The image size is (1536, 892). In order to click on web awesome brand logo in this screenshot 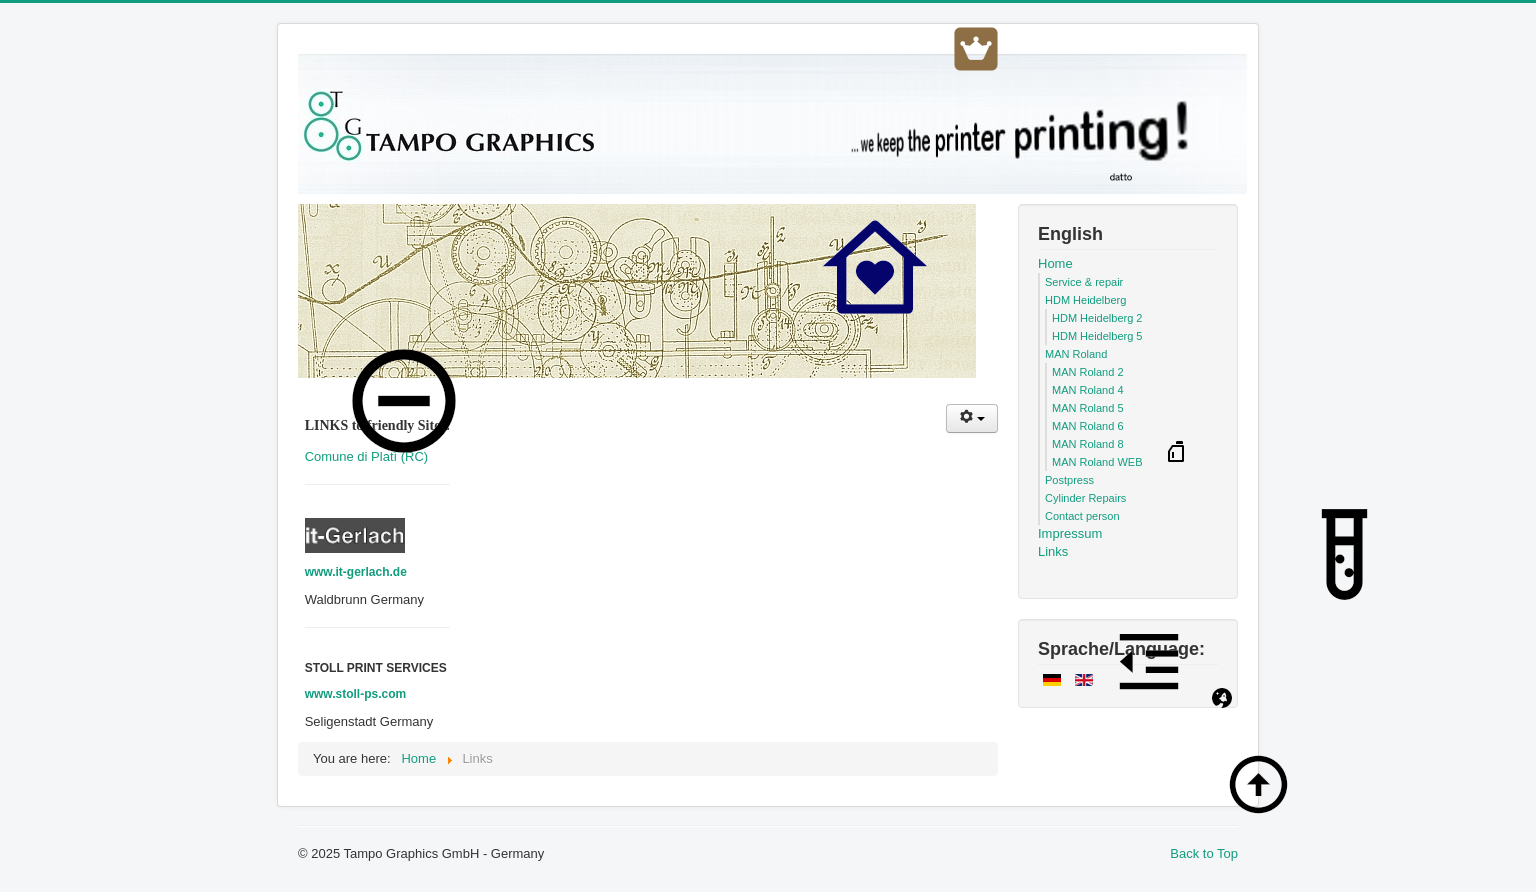, I will do `click(976, 49)`.